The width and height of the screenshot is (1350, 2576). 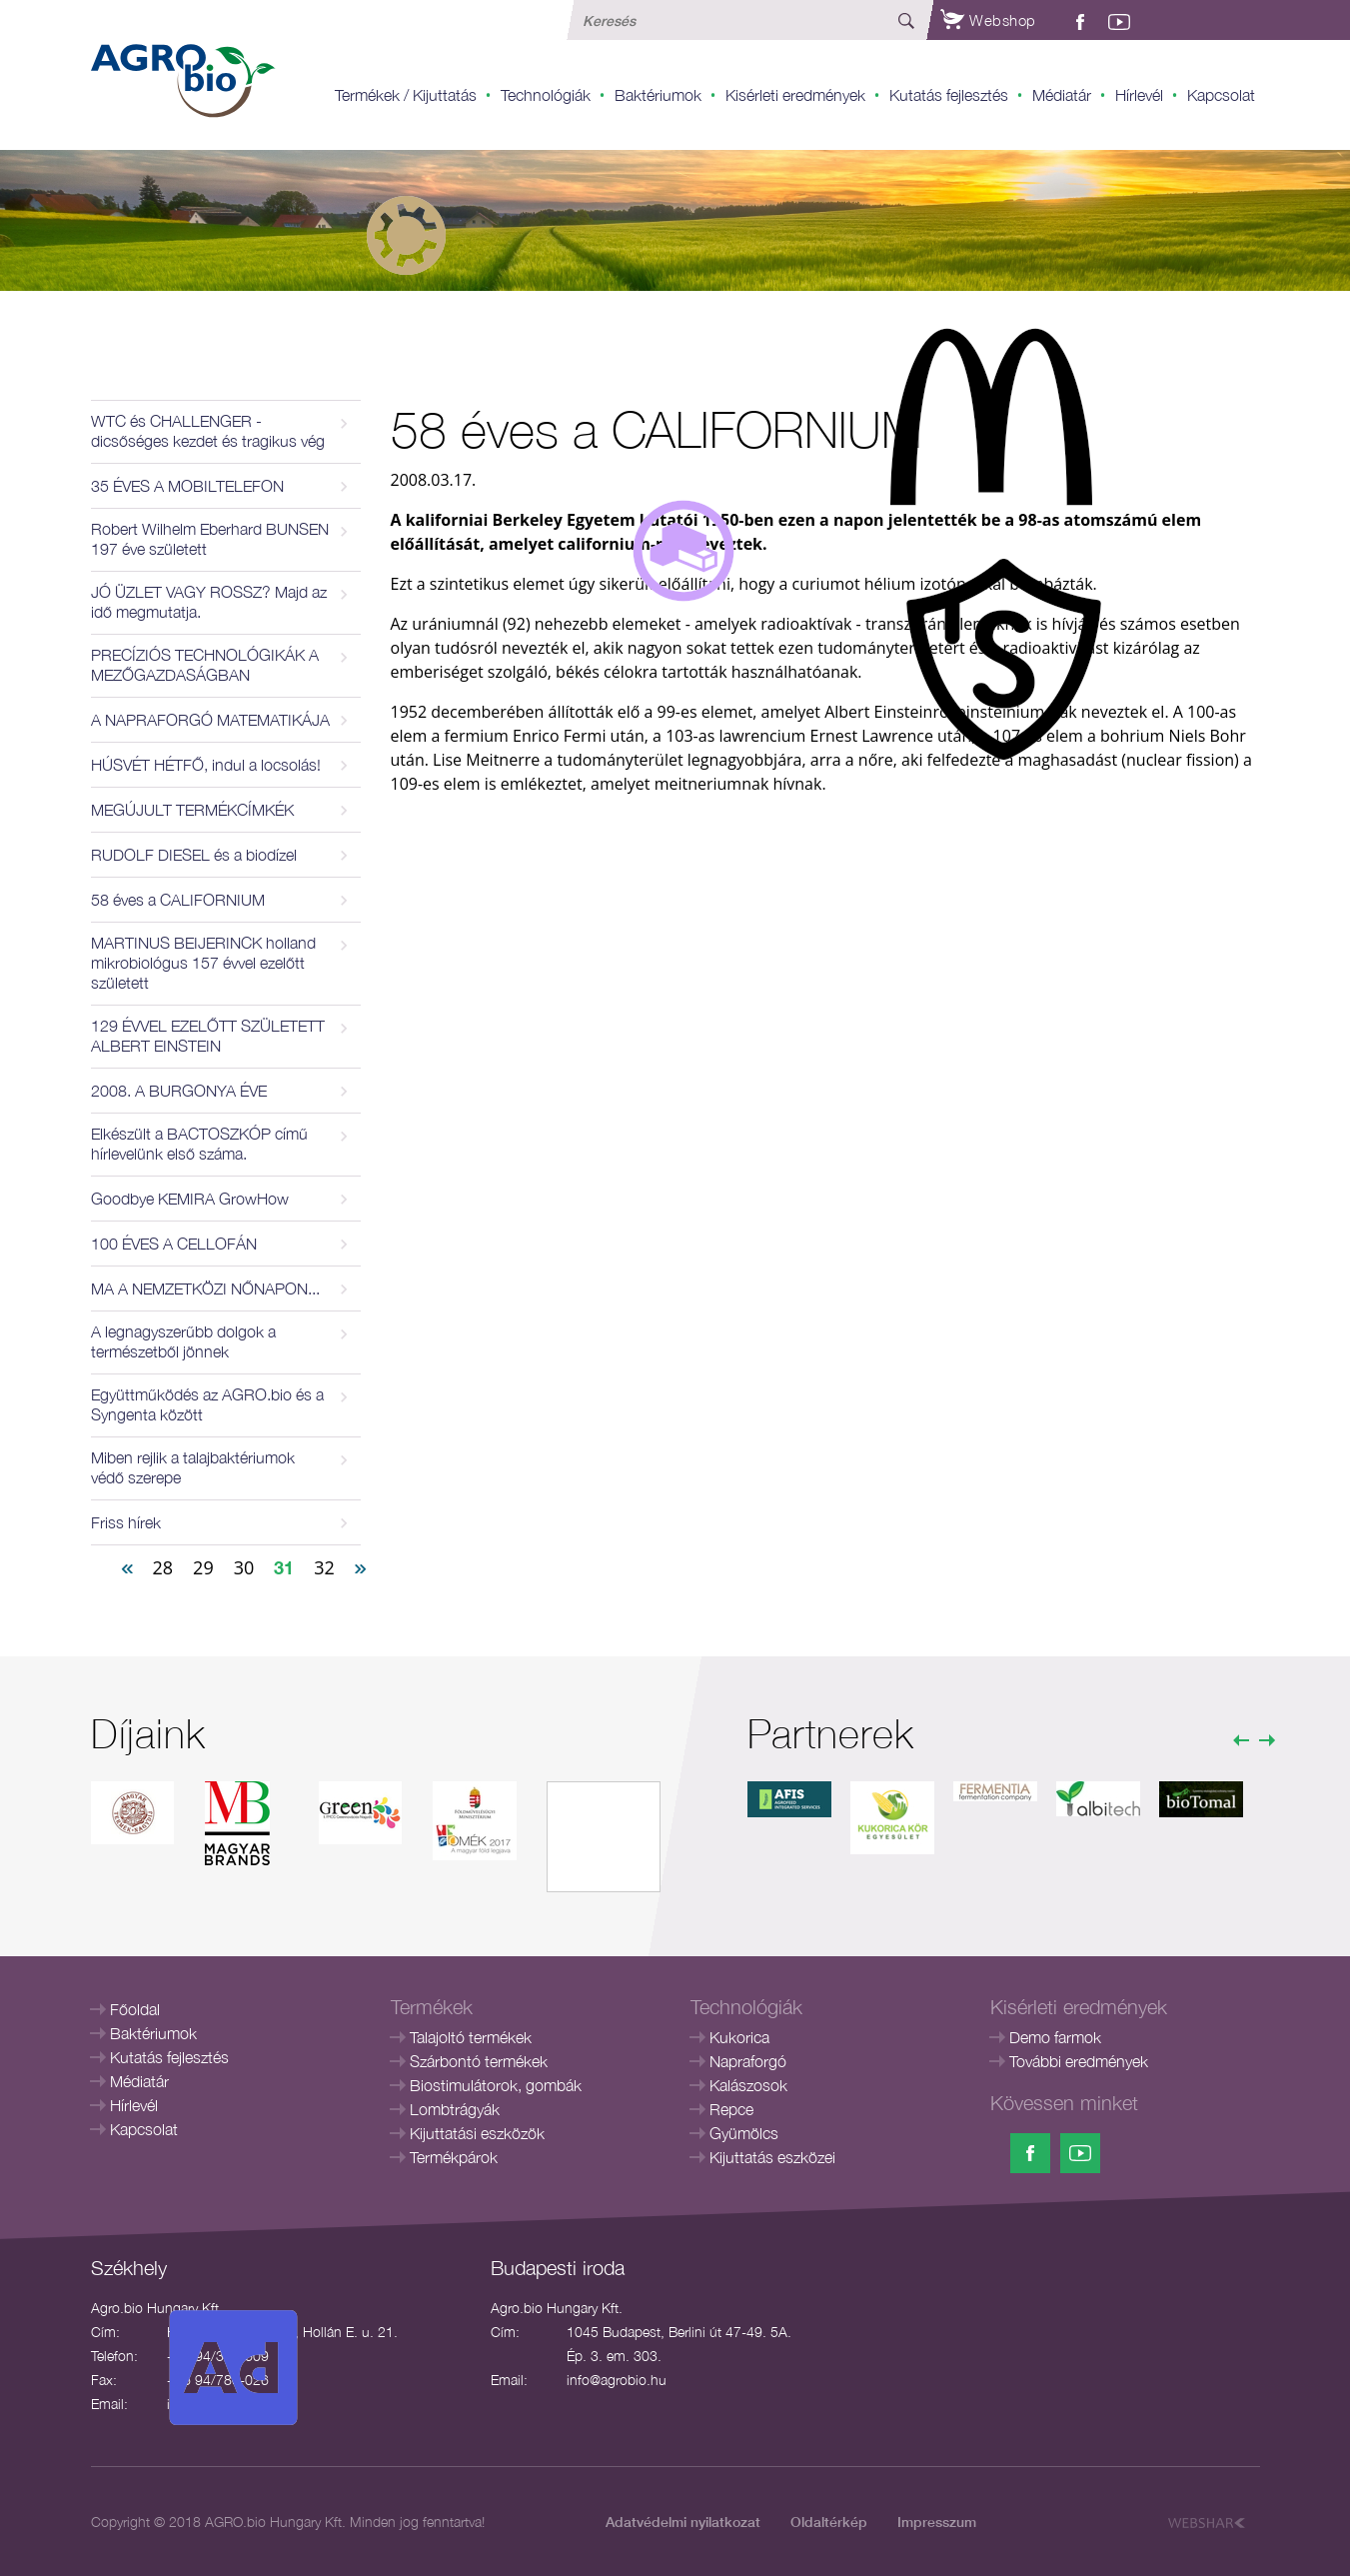 What do you see at coordinates (991, 417) in the screenshot?
I see `open the McDonald's app` at bounding box center [991, 417].